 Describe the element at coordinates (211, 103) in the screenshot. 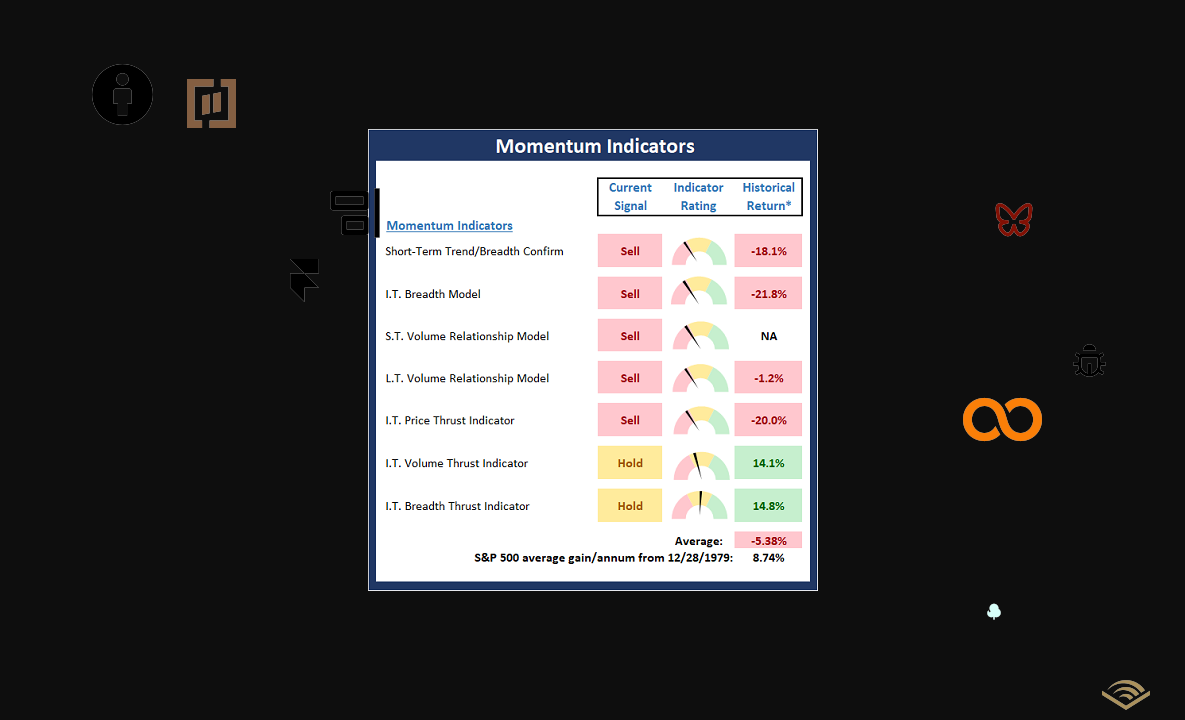

I see `open the RTLZWEI app or website` at that location.